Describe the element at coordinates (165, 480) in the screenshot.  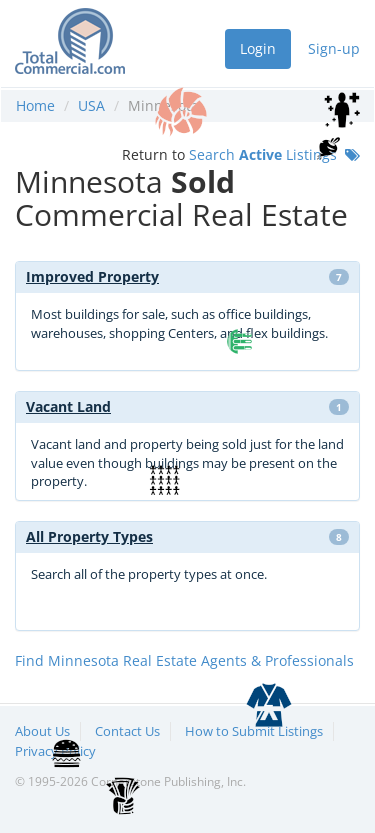
I see `indicates a group or team of players` at that location.